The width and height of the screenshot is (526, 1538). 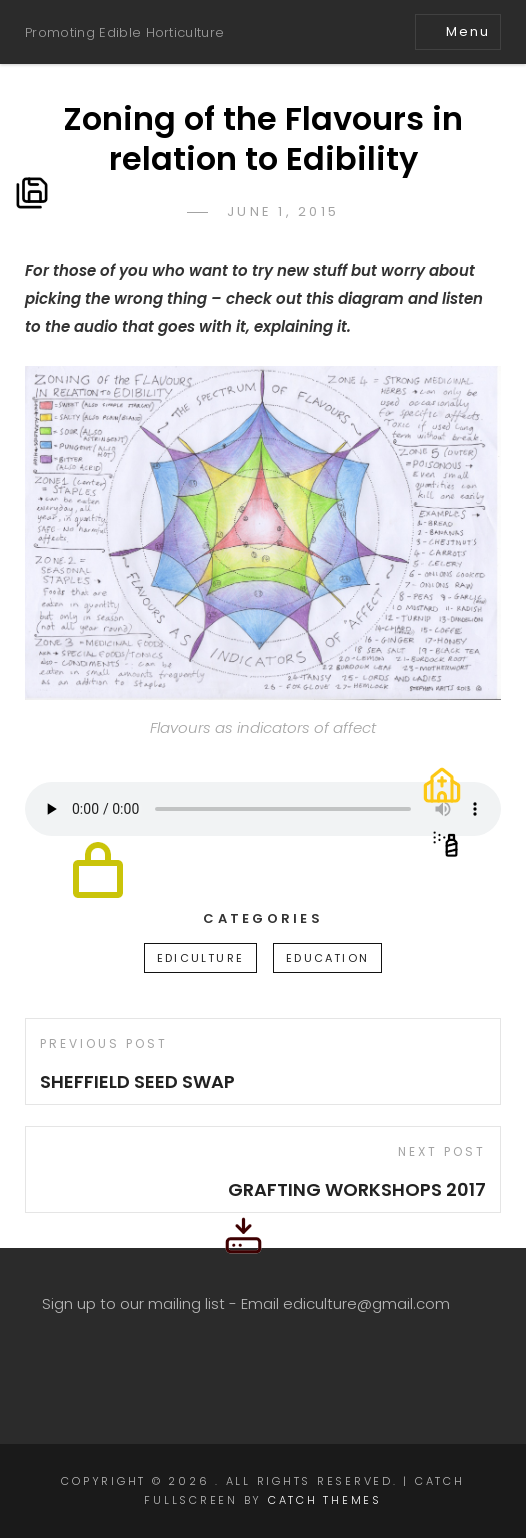 What do you see at coordinates (243, 1235) in the screenshot?
I see `download file to local storage` at bounding box center [243, 1235].